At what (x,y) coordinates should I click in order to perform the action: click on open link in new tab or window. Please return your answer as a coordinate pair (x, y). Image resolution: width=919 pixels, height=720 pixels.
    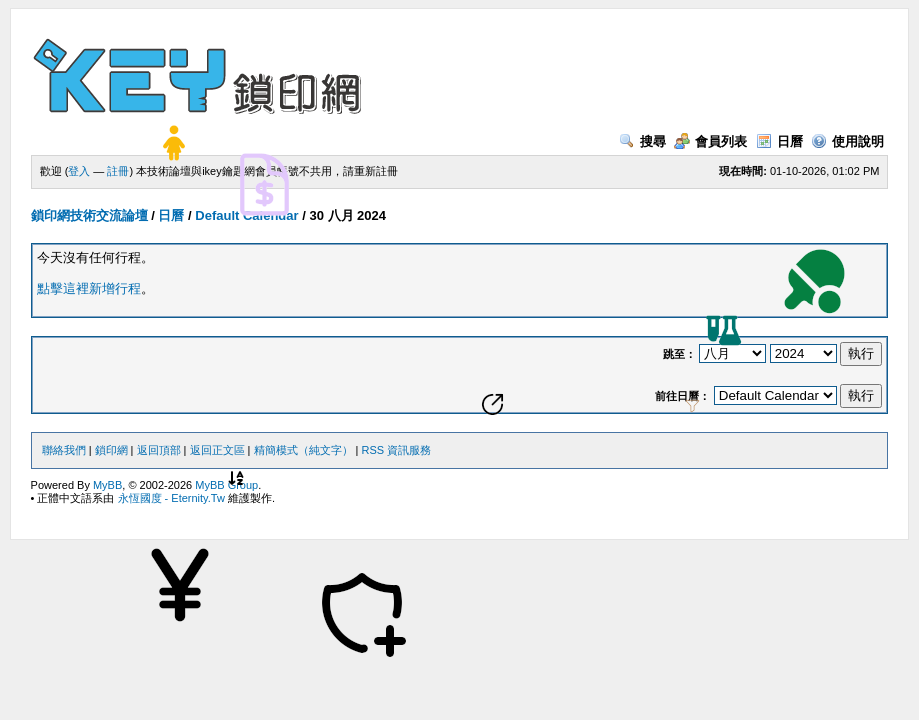
    Looking at the image, I should click on (492, 404).